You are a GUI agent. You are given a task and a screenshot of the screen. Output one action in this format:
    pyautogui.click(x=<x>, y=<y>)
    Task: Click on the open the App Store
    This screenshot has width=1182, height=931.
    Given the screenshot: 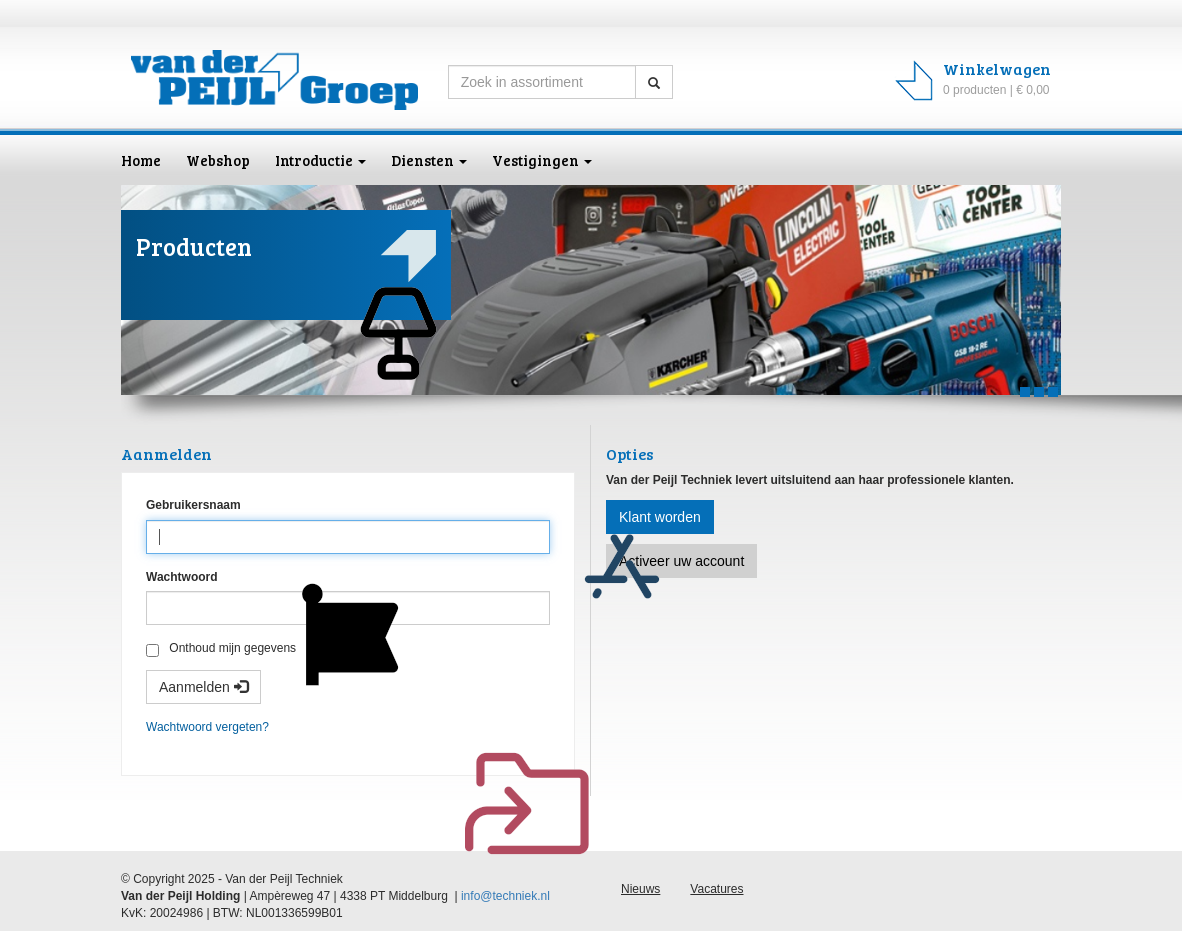 What is the action you would take?
    pyautogui.click(x=622, y=569)
    